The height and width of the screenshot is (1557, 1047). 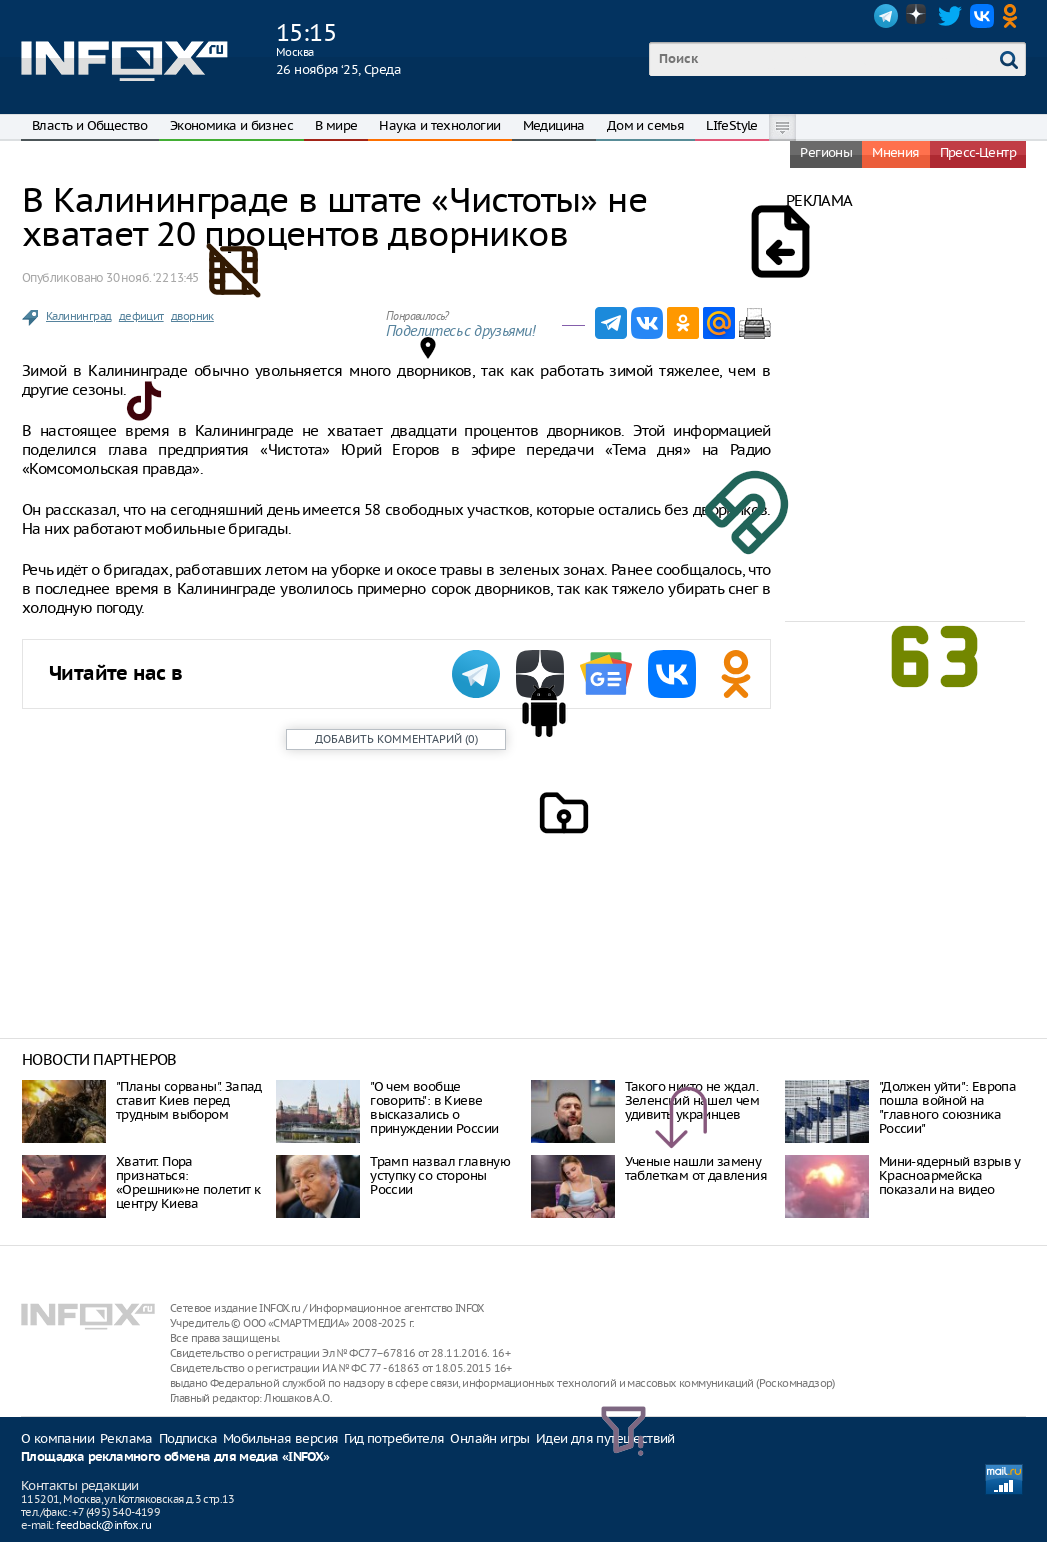 I want to click on video recording is disabled, so click(x=233, y=270).